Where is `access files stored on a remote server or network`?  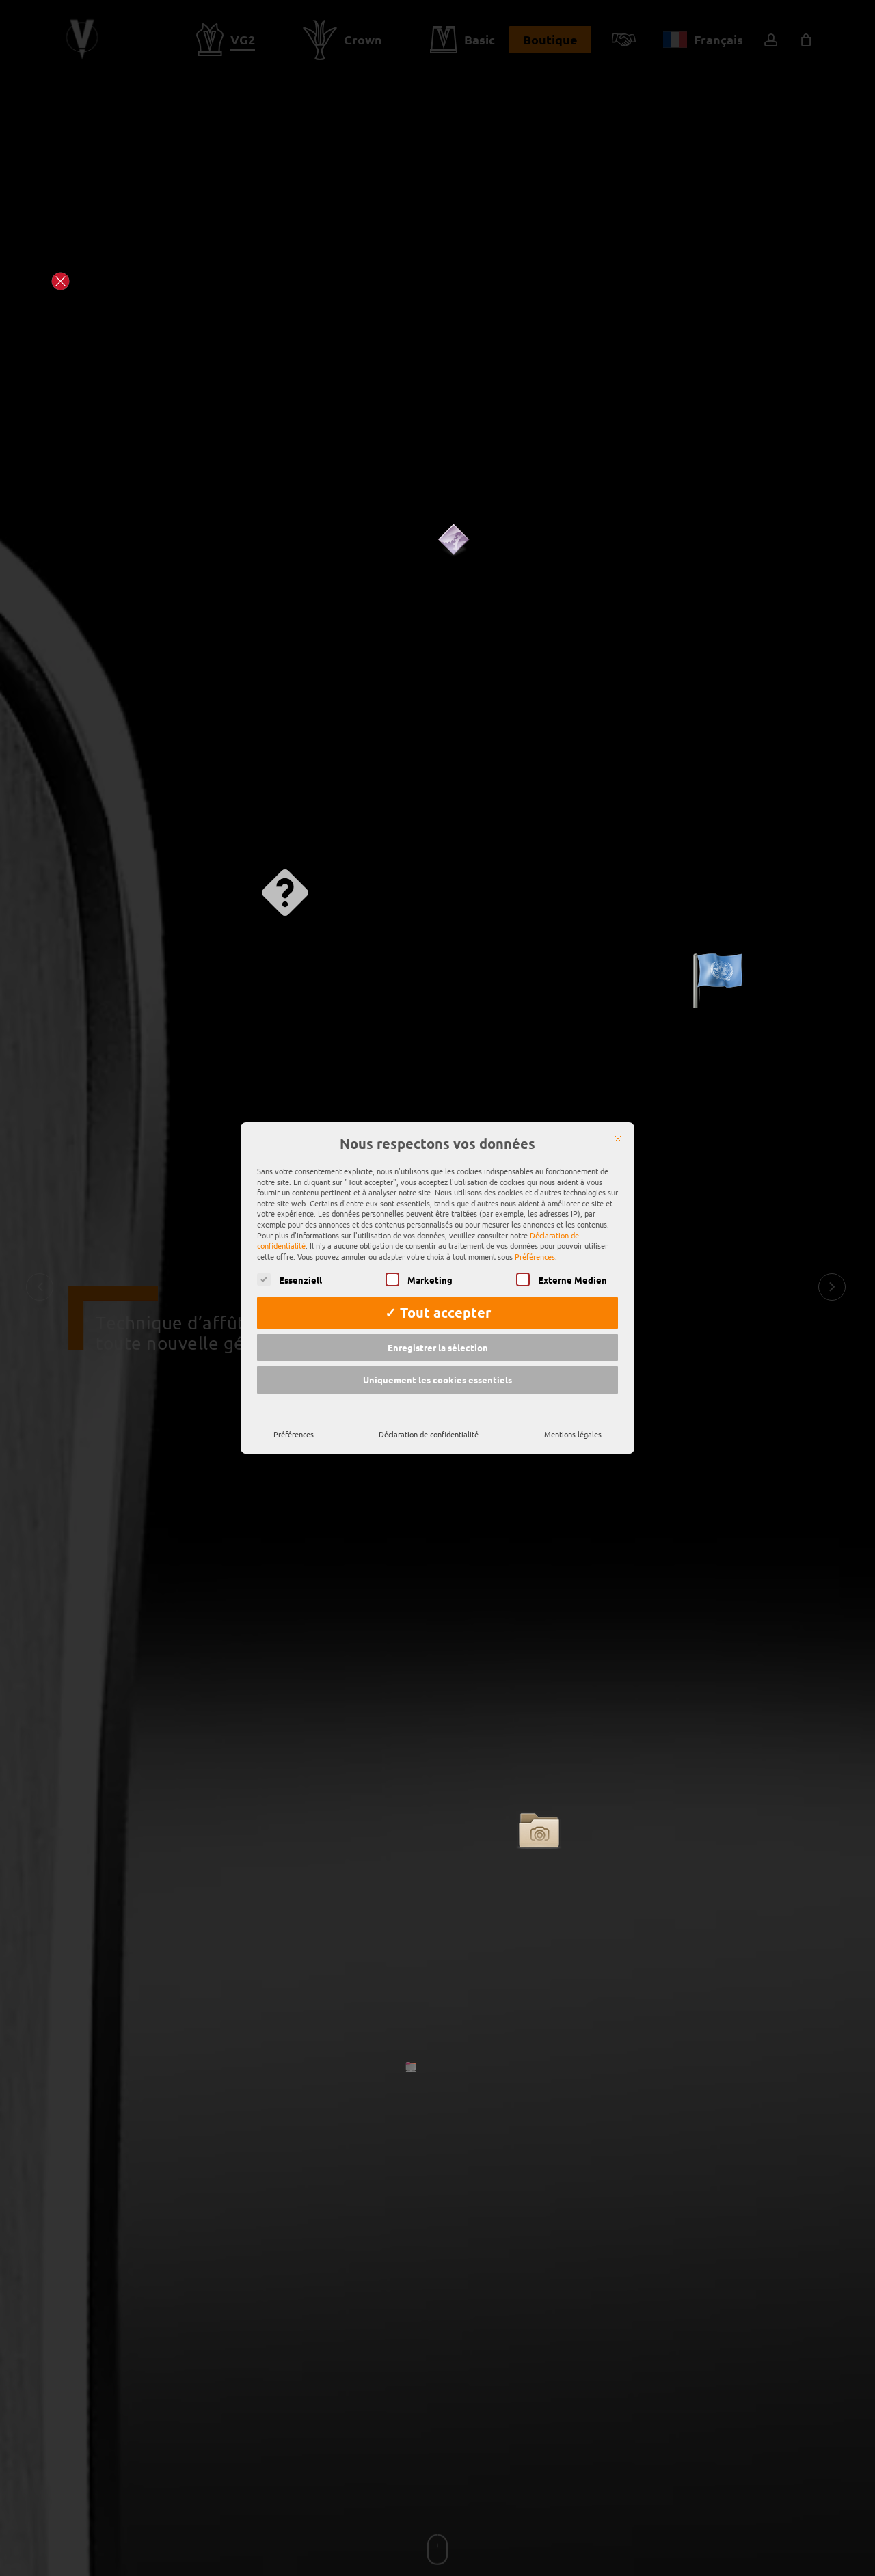 access files stored on a remote server or network is located at coordinates (411, 2067).